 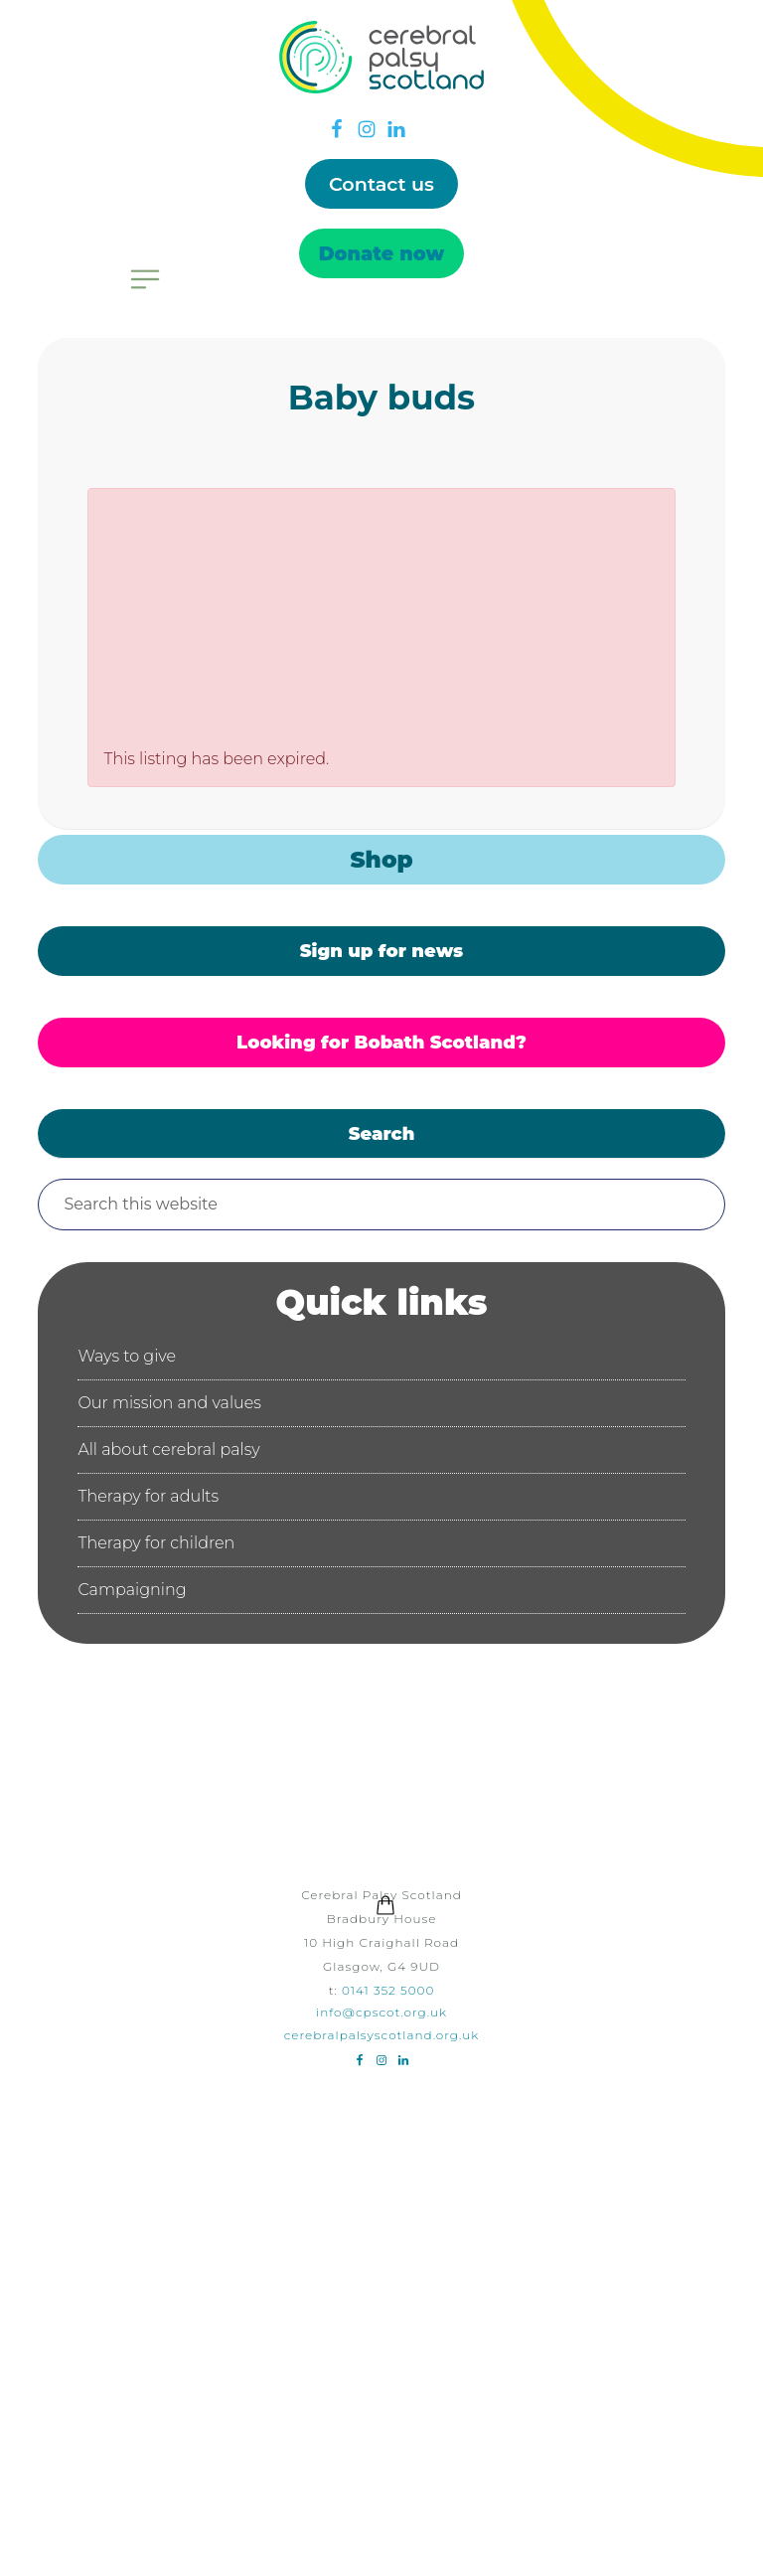 What do you see at coordinates (145, 279) in the screenshot?
I see `open navigation menu` at bounding box center [145, 279].